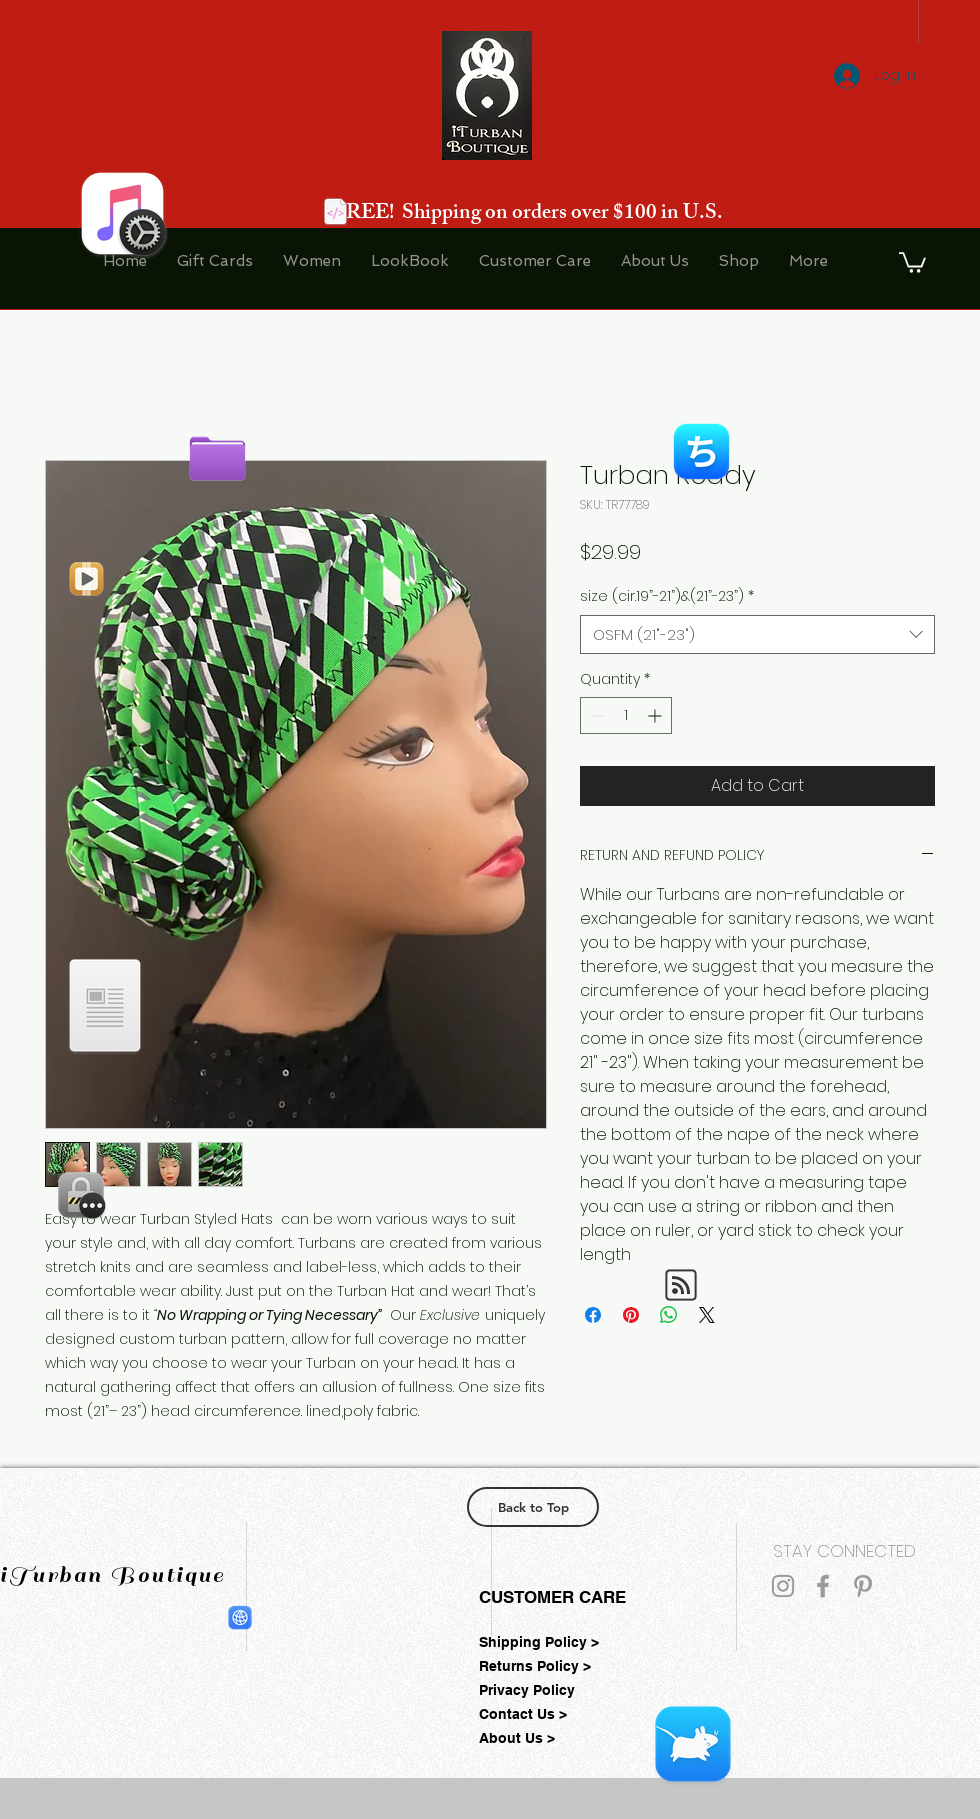 The height and width of the screenshot is (1819, 980). What do you see at coordinates (701, 451) in the screenshot?
I see `open ibus-anthy japanese input method settings` at bounding box center [701, 451].